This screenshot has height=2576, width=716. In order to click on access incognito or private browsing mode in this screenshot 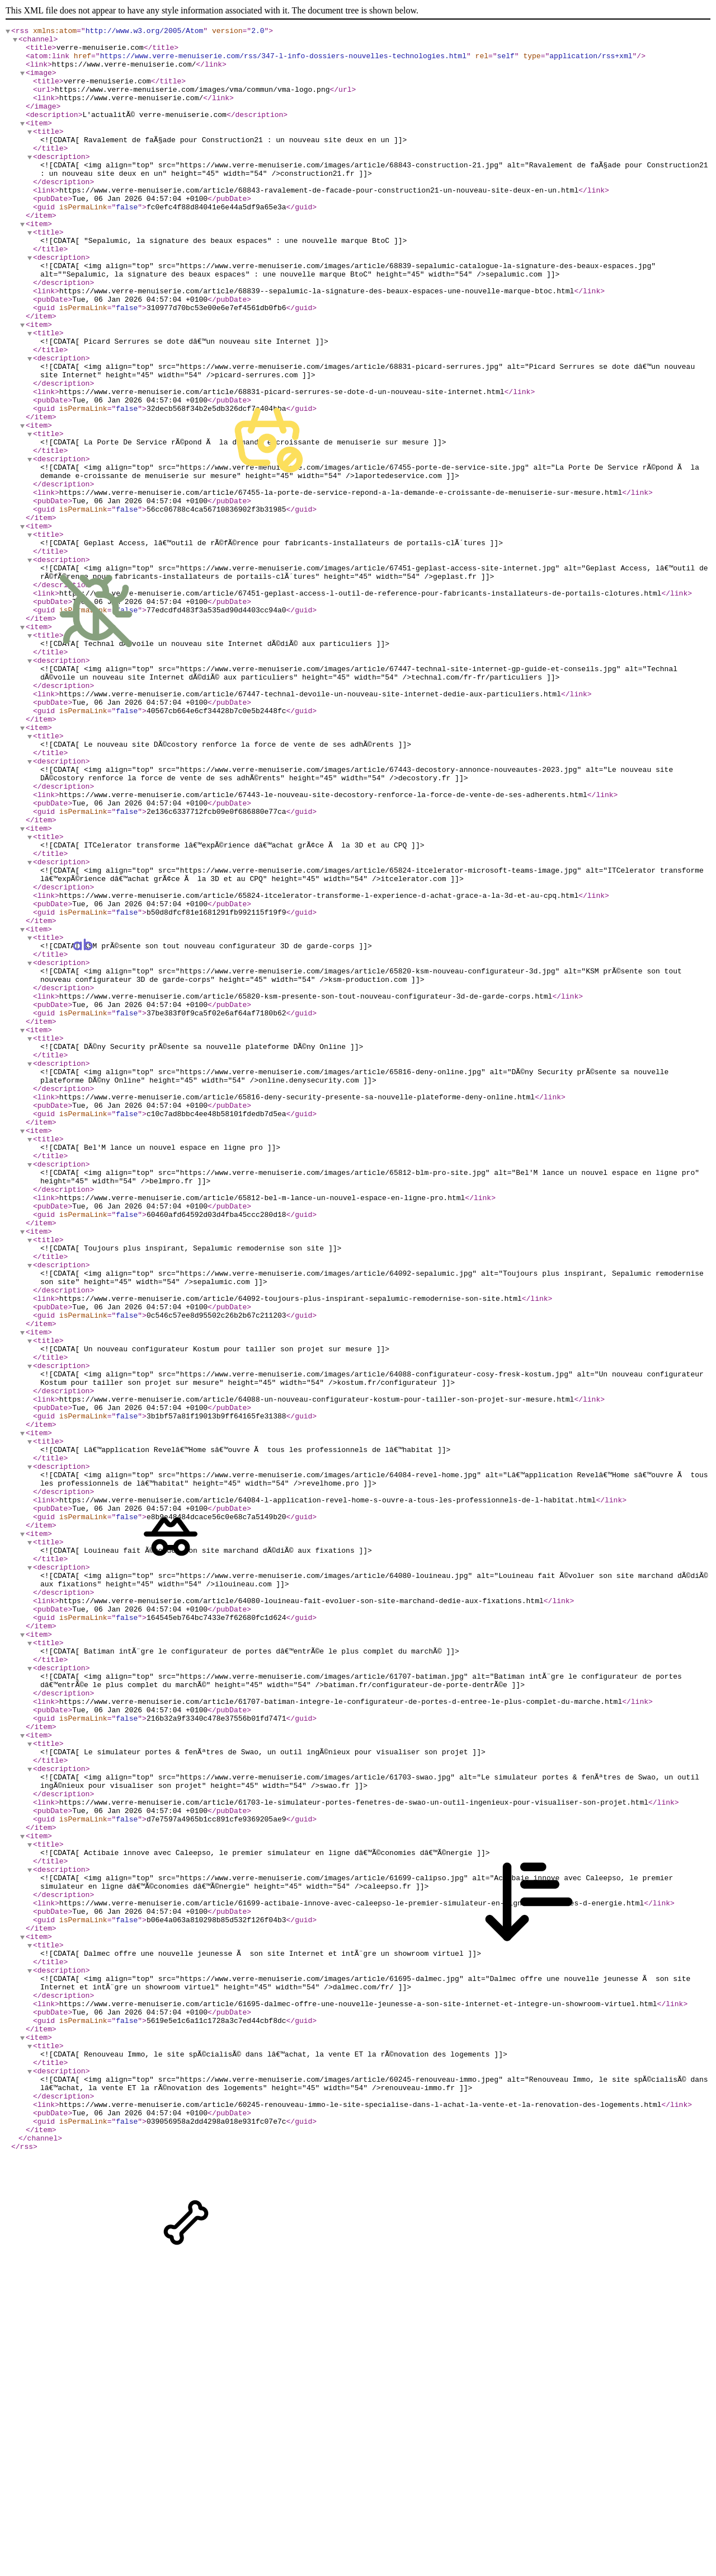, I will do `click(171, 1537)`.